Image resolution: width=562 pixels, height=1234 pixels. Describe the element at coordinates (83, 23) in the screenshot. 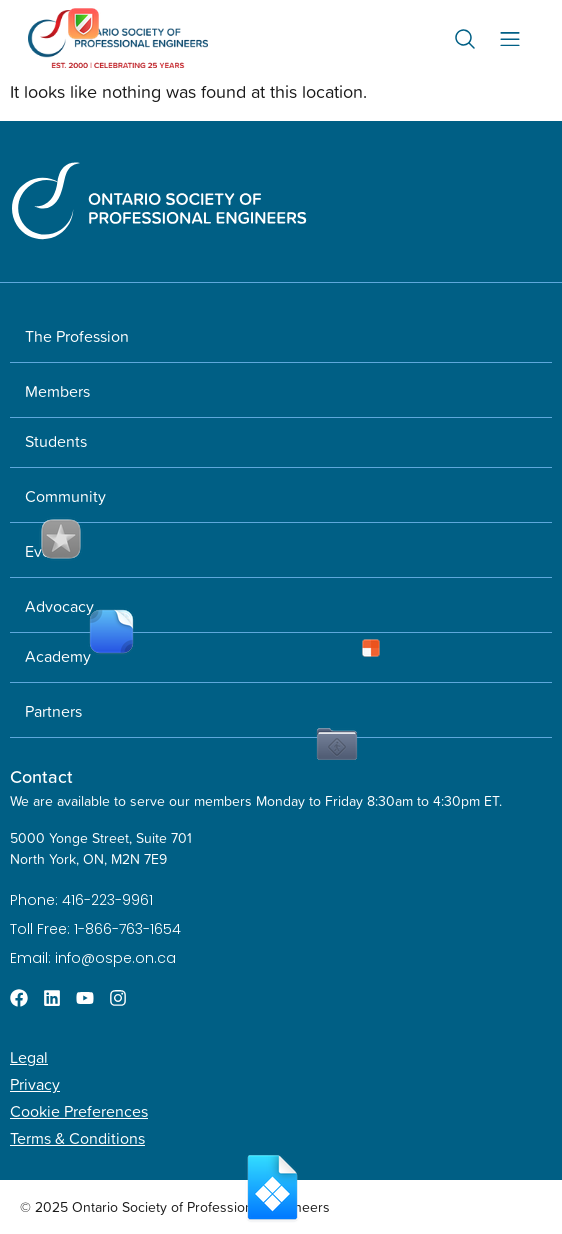

I see `open firewall configuration settings` at that location.